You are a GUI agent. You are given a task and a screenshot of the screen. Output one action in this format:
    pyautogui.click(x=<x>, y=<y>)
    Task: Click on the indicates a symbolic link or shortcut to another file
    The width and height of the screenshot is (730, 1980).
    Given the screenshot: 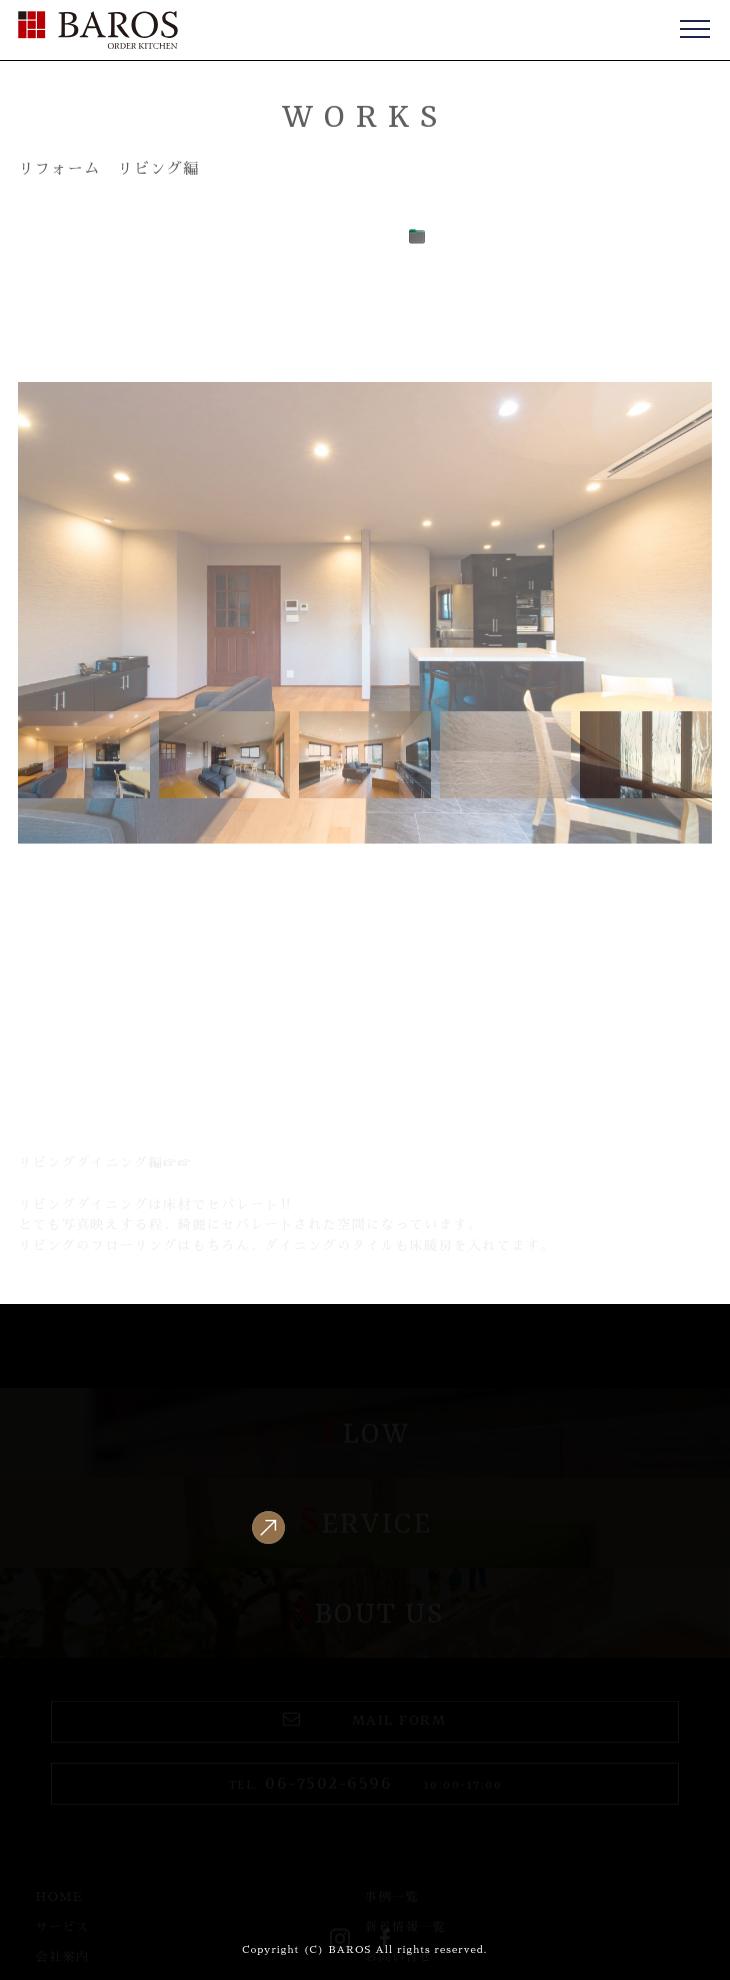 What is the action you would take?
    pyautogui.click(x=268, y=1527)
    